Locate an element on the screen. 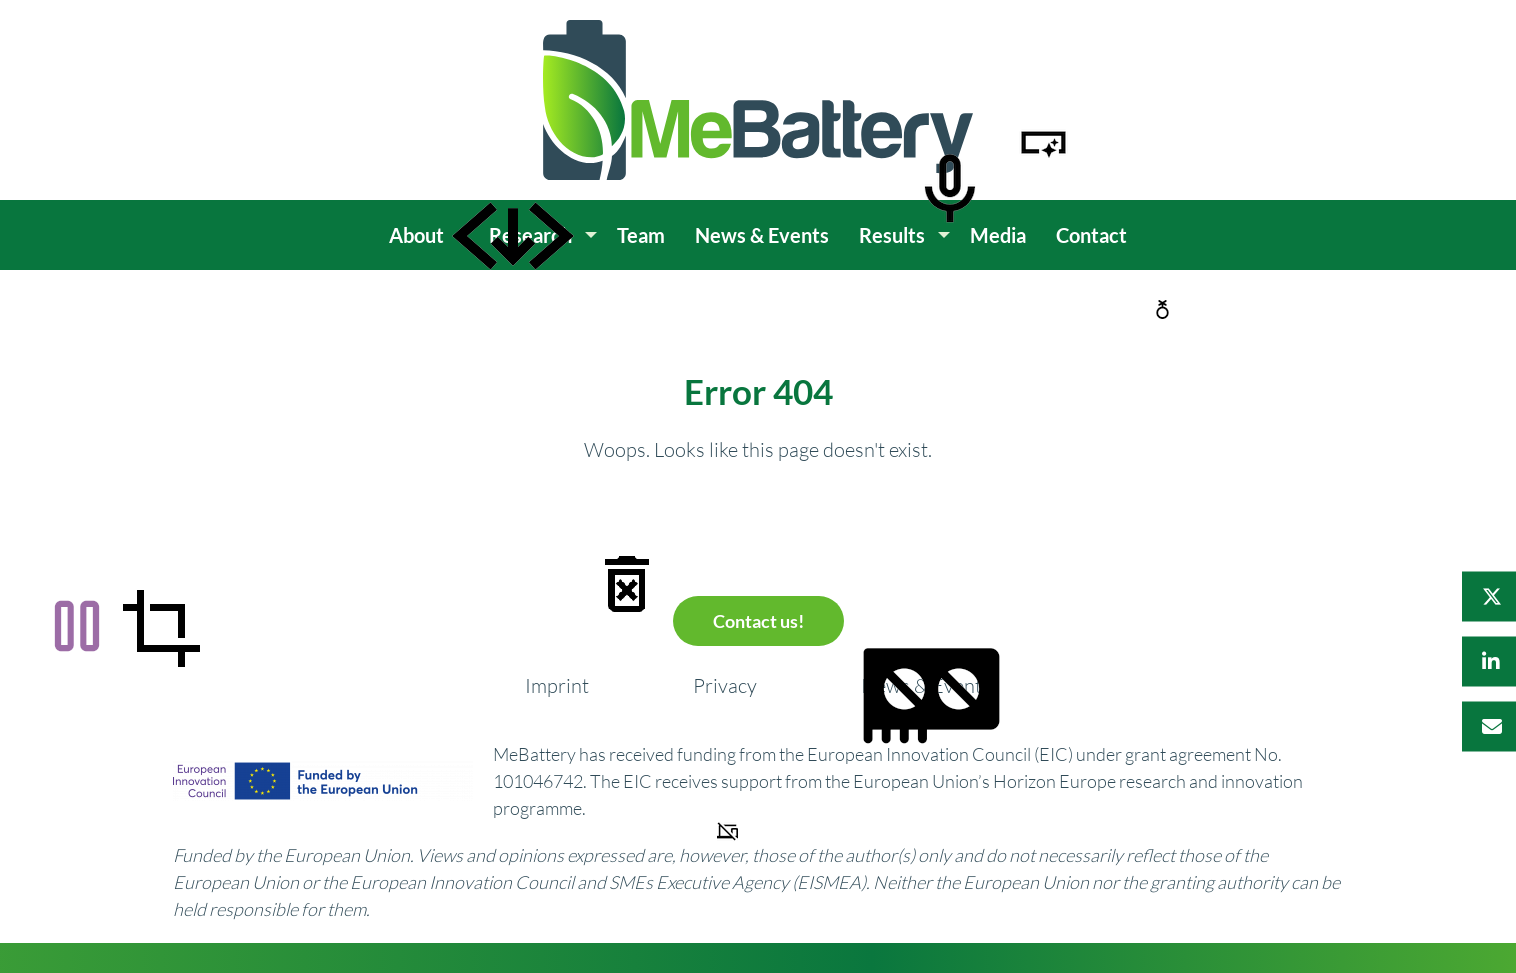 This screenshot has width=1516, height=973. crop an image is located at coordinates (161, 628).